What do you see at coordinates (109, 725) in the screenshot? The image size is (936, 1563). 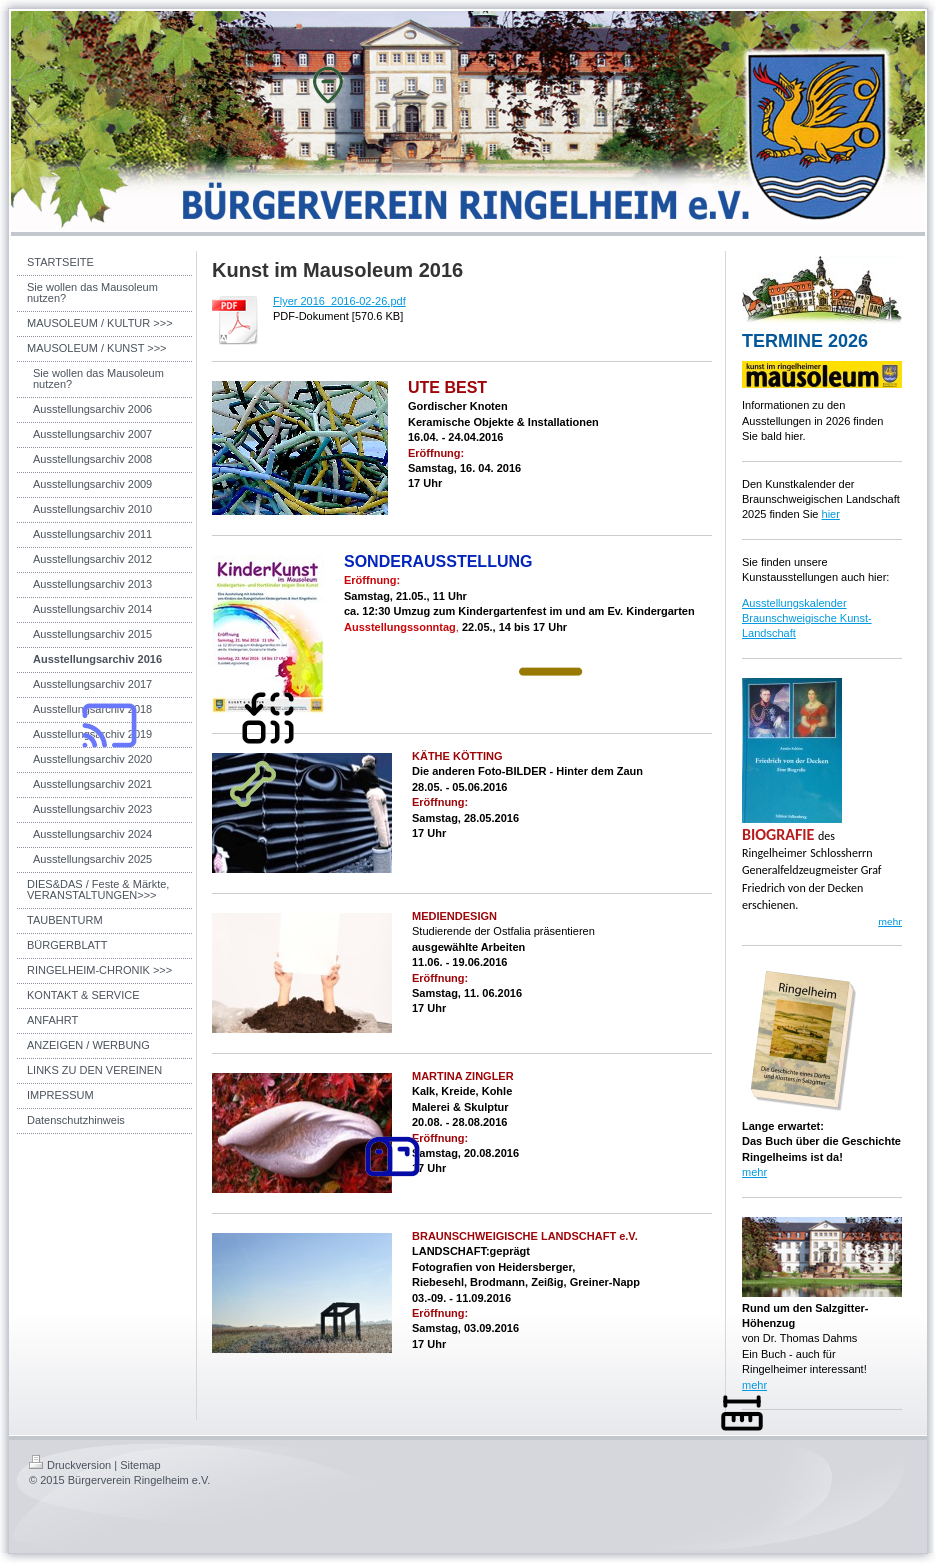 I see `cast media to a nearby device` at bounding box center [109, 725].